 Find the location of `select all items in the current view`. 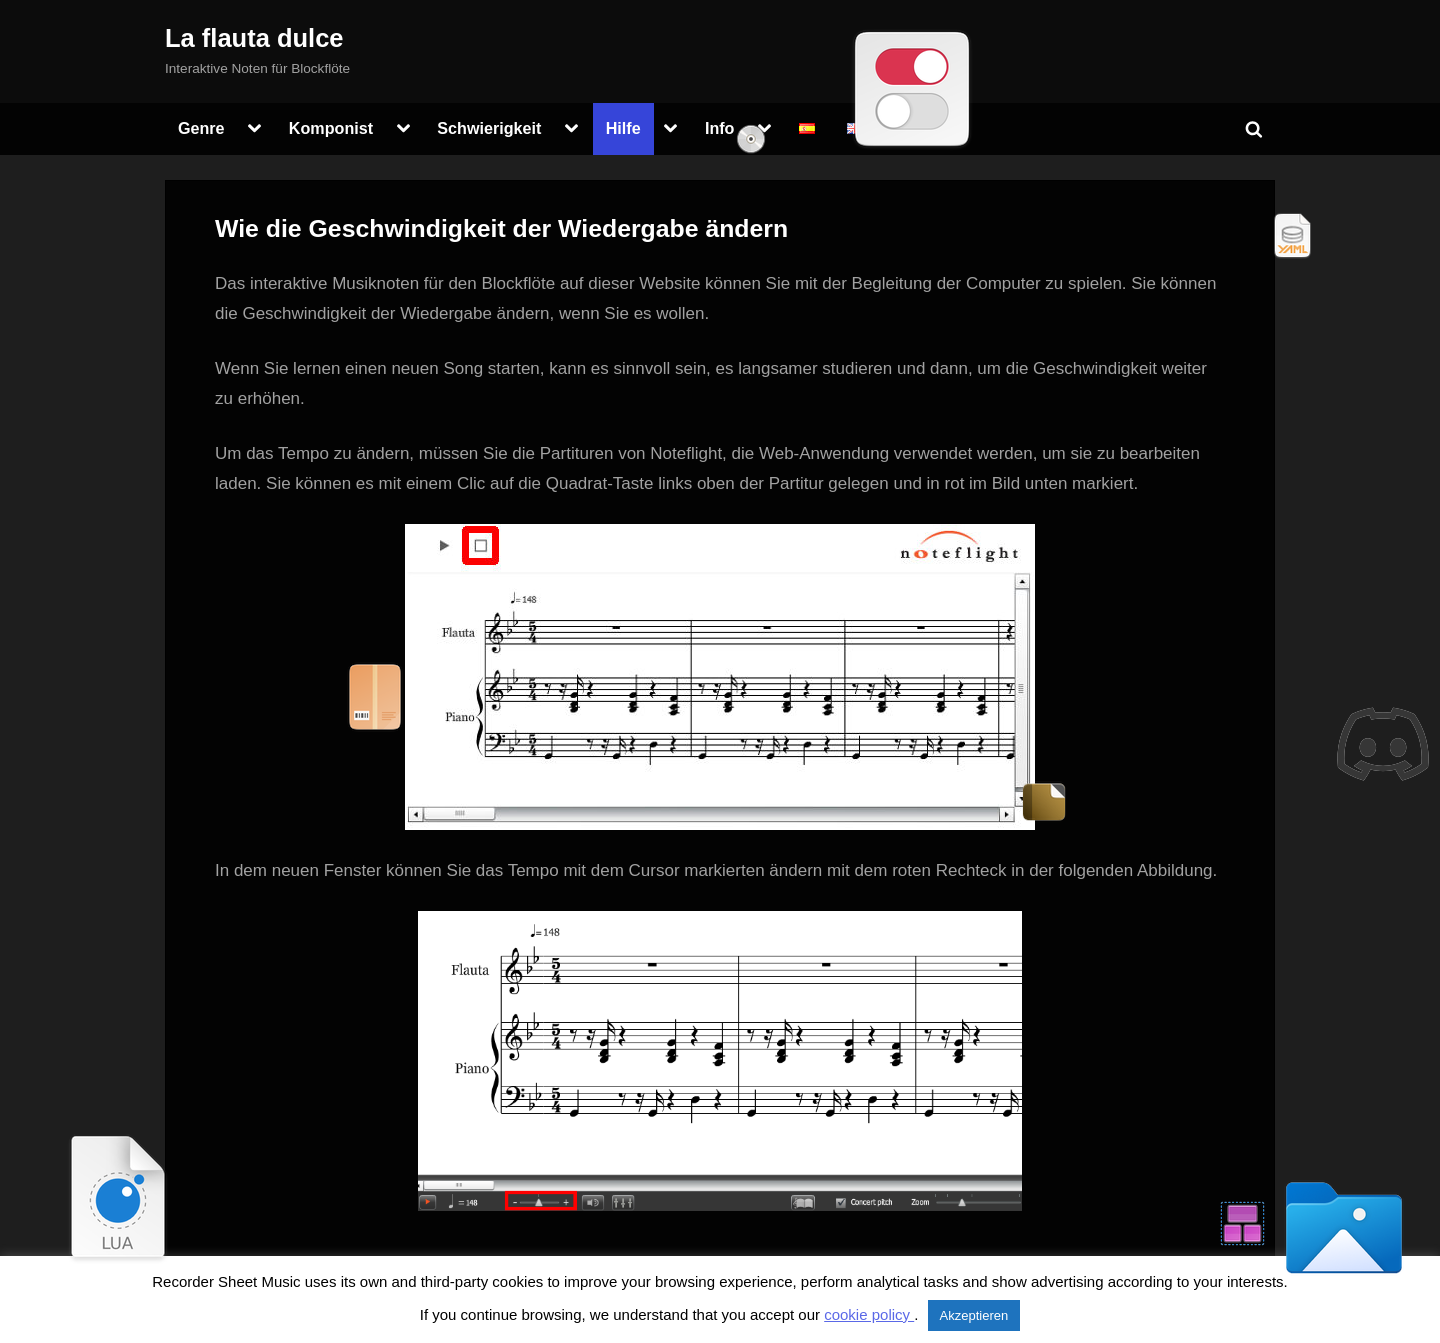

select all items in the current view is located at coordinates (1242, 1223).